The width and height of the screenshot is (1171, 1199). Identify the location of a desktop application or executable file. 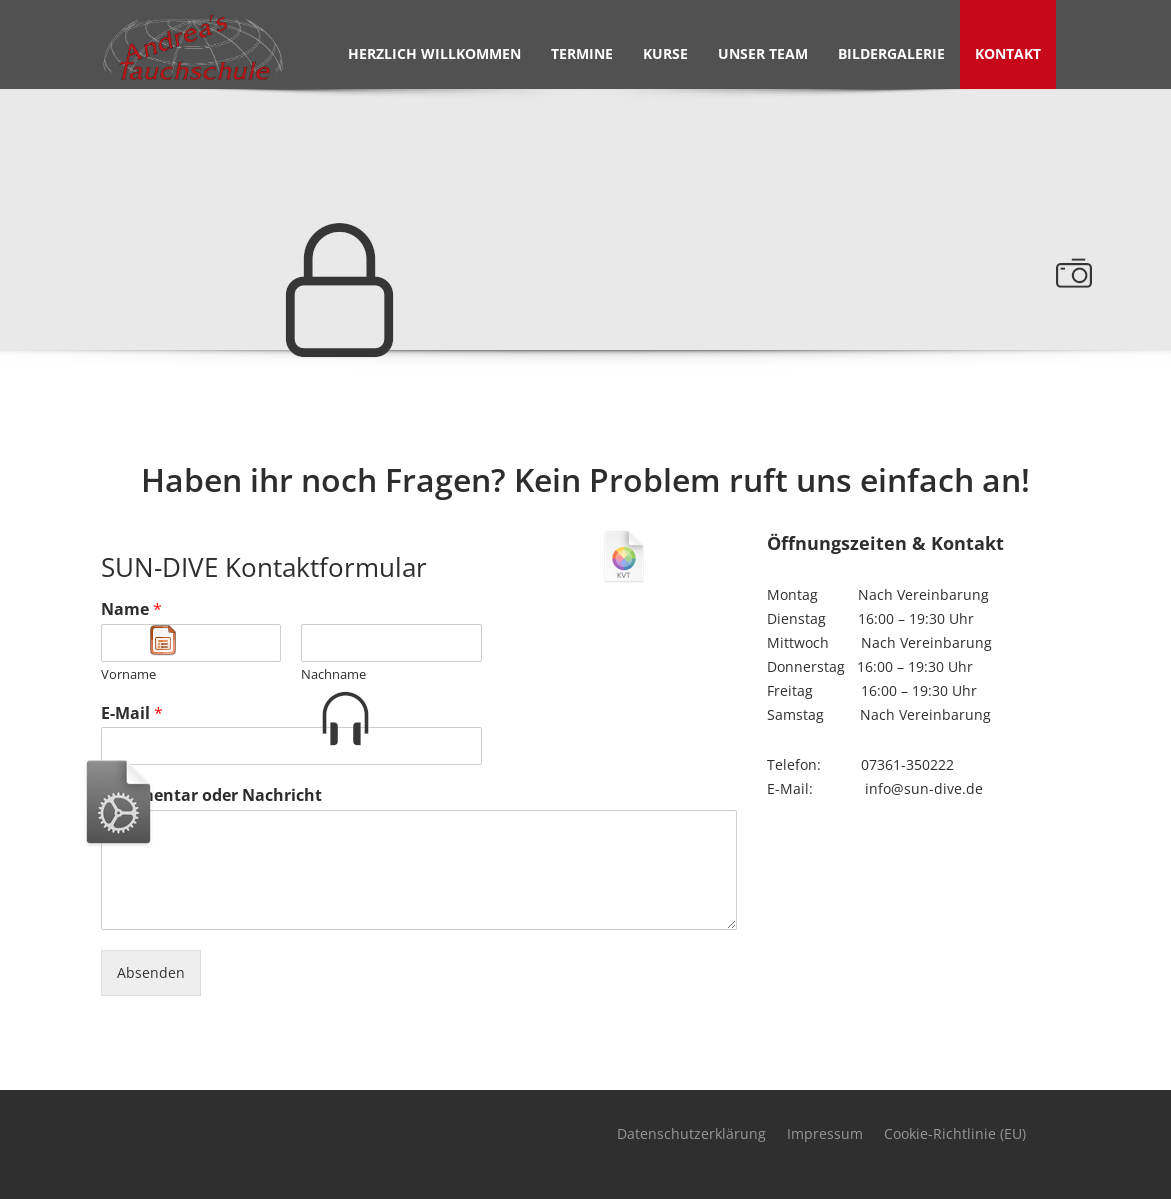
(118, 803).